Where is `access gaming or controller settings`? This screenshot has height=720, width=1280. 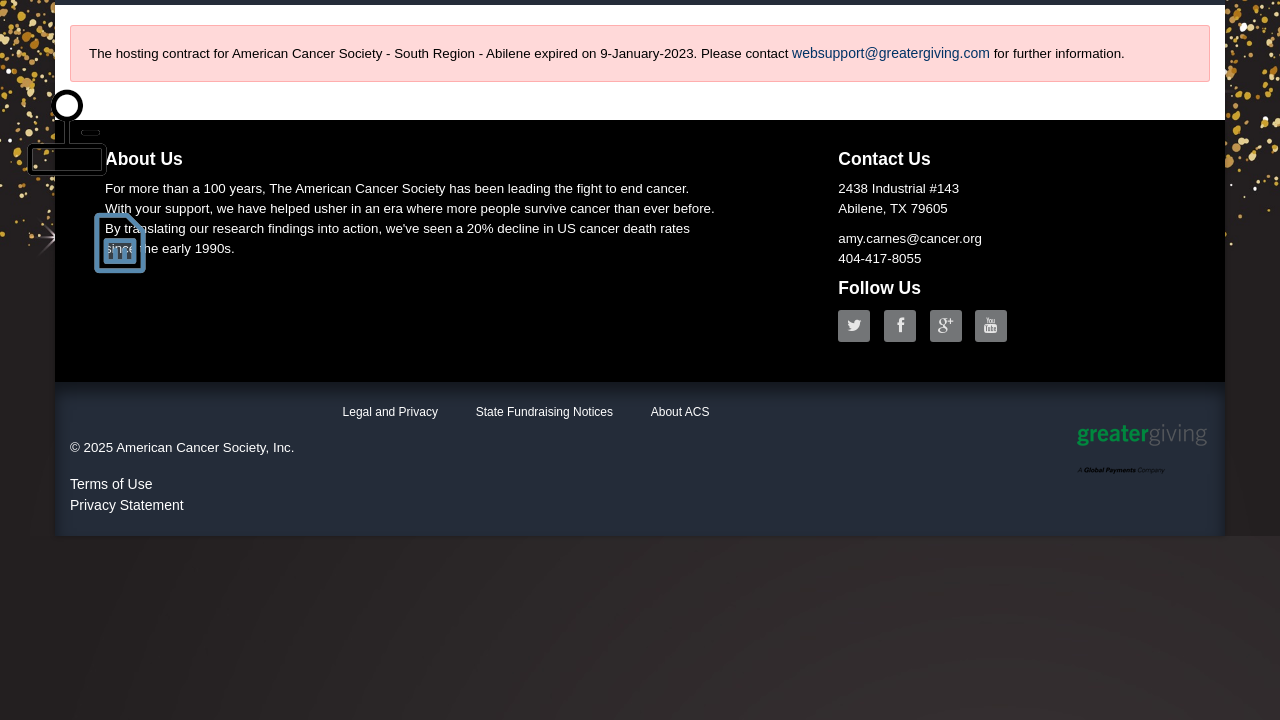 access gaming or controller settings is located at coordinates (67, 136).